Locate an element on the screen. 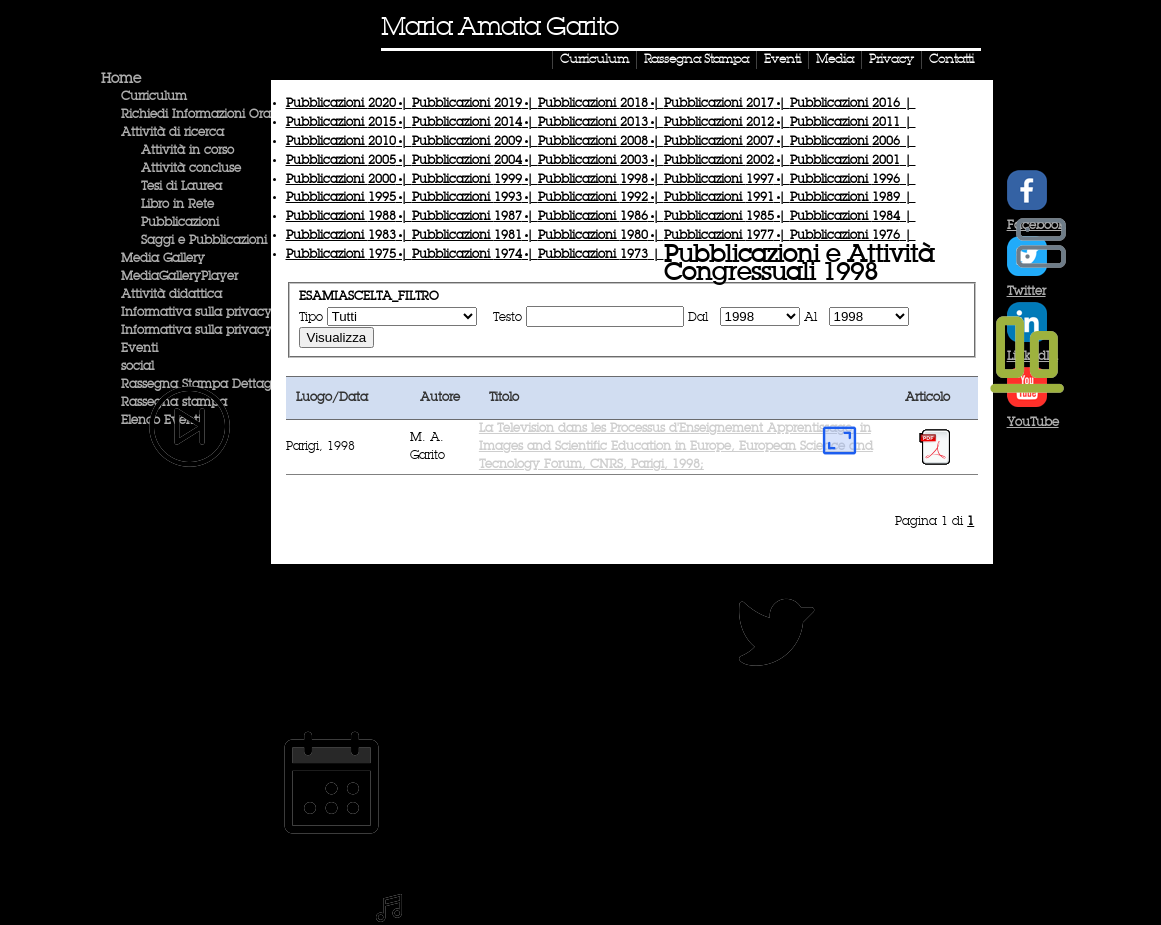  align selected objects to the bottom is located at coordinates (1027, 356).